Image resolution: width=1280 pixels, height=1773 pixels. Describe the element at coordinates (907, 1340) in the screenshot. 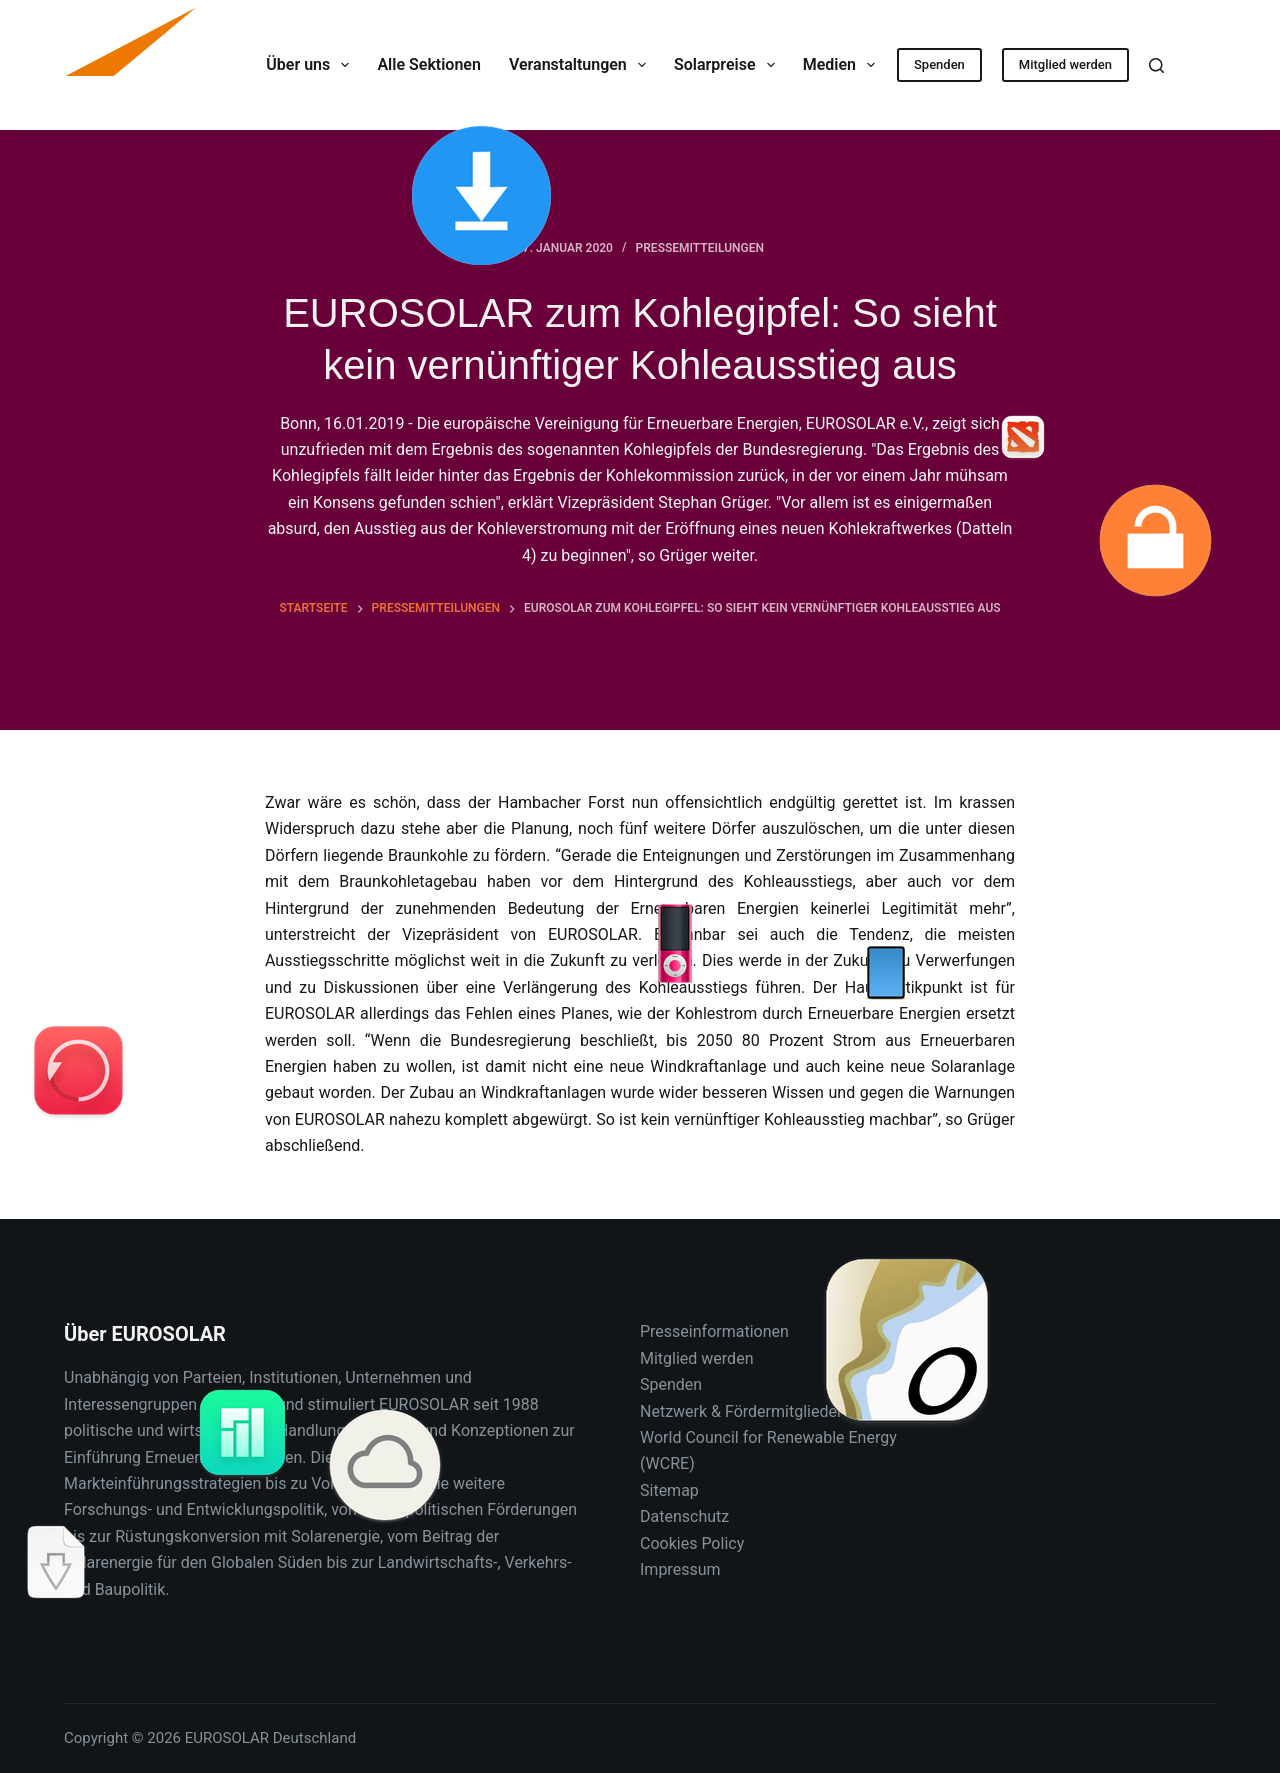

I see `open opencpn marine navigation app` at that location.